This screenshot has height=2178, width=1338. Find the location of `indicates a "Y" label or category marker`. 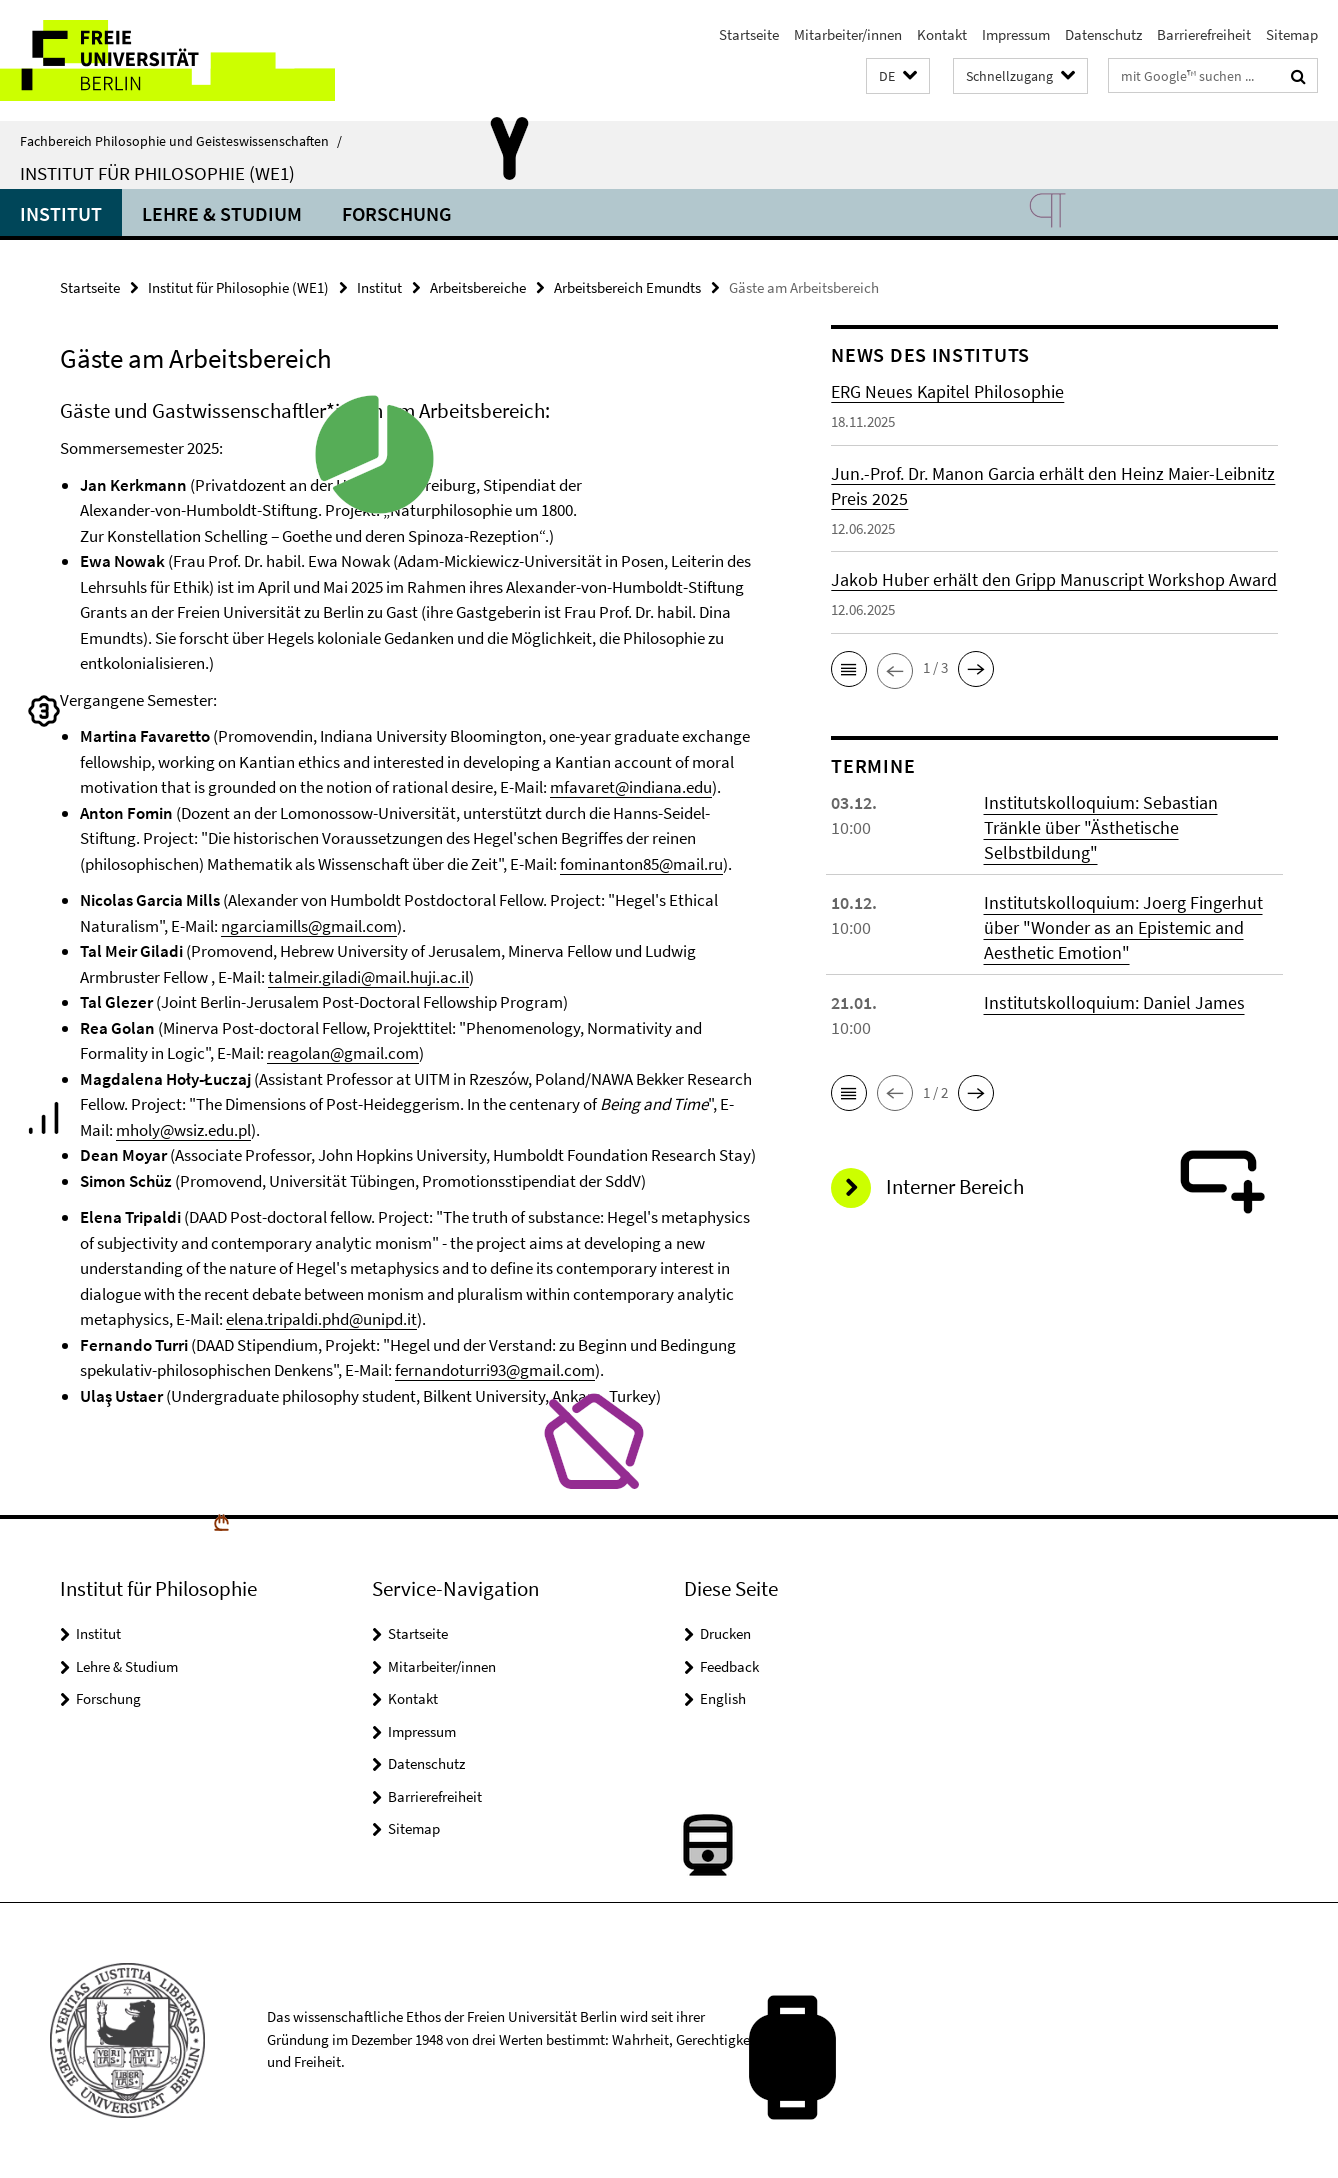

indicates a "Y" label or category marker is located at coordinates (509, 148).